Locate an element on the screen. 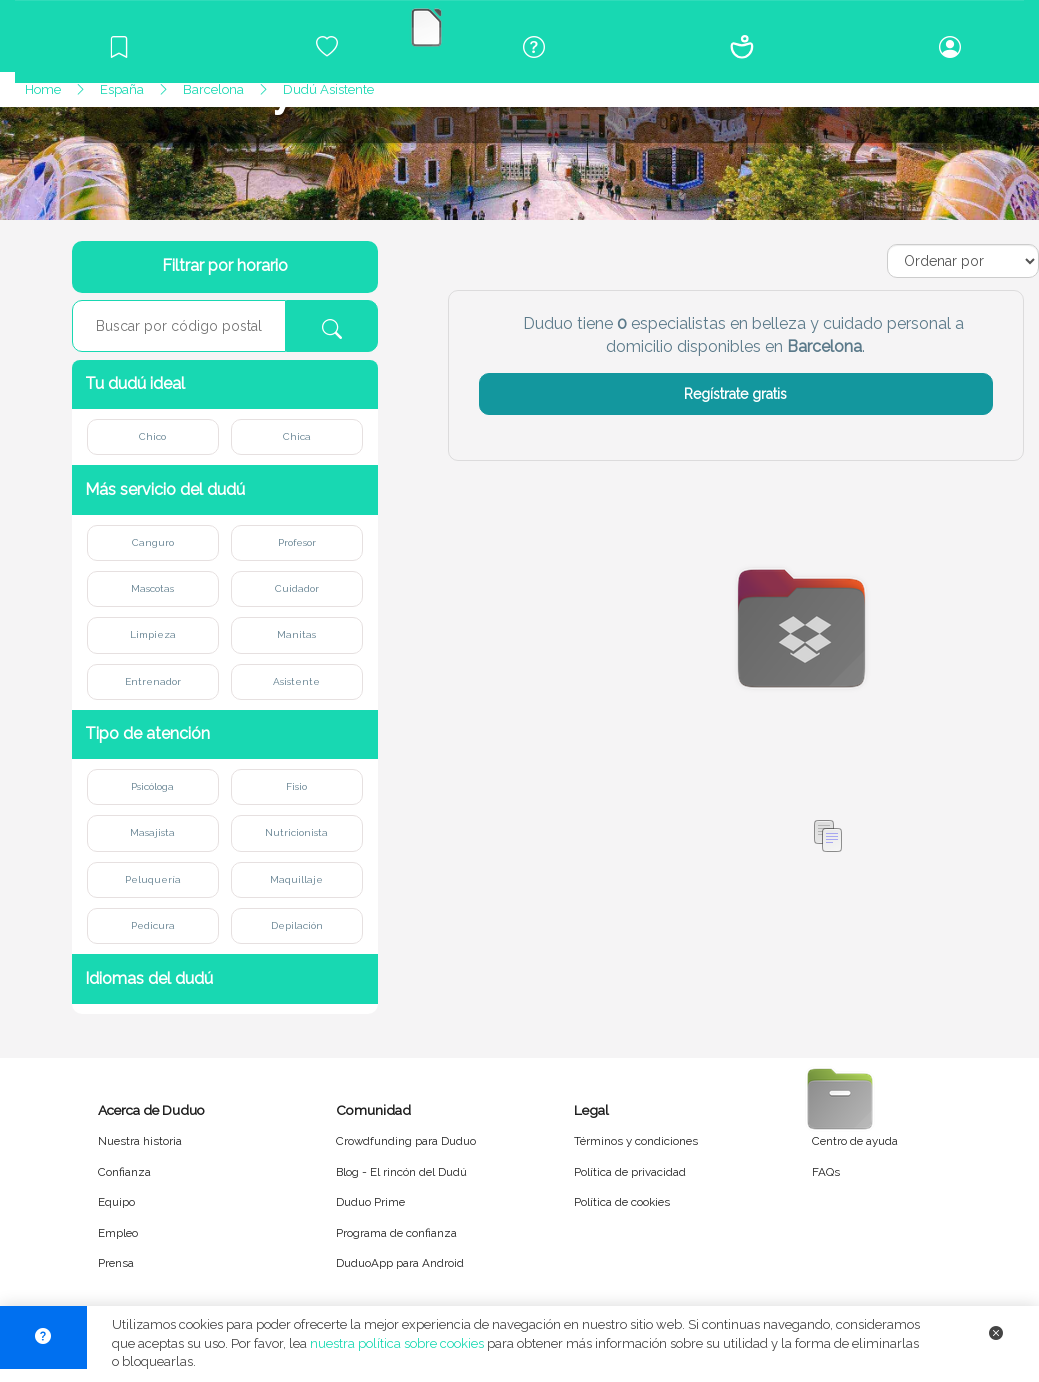  open dropbox synced folder is located at coordinates (801, 628).